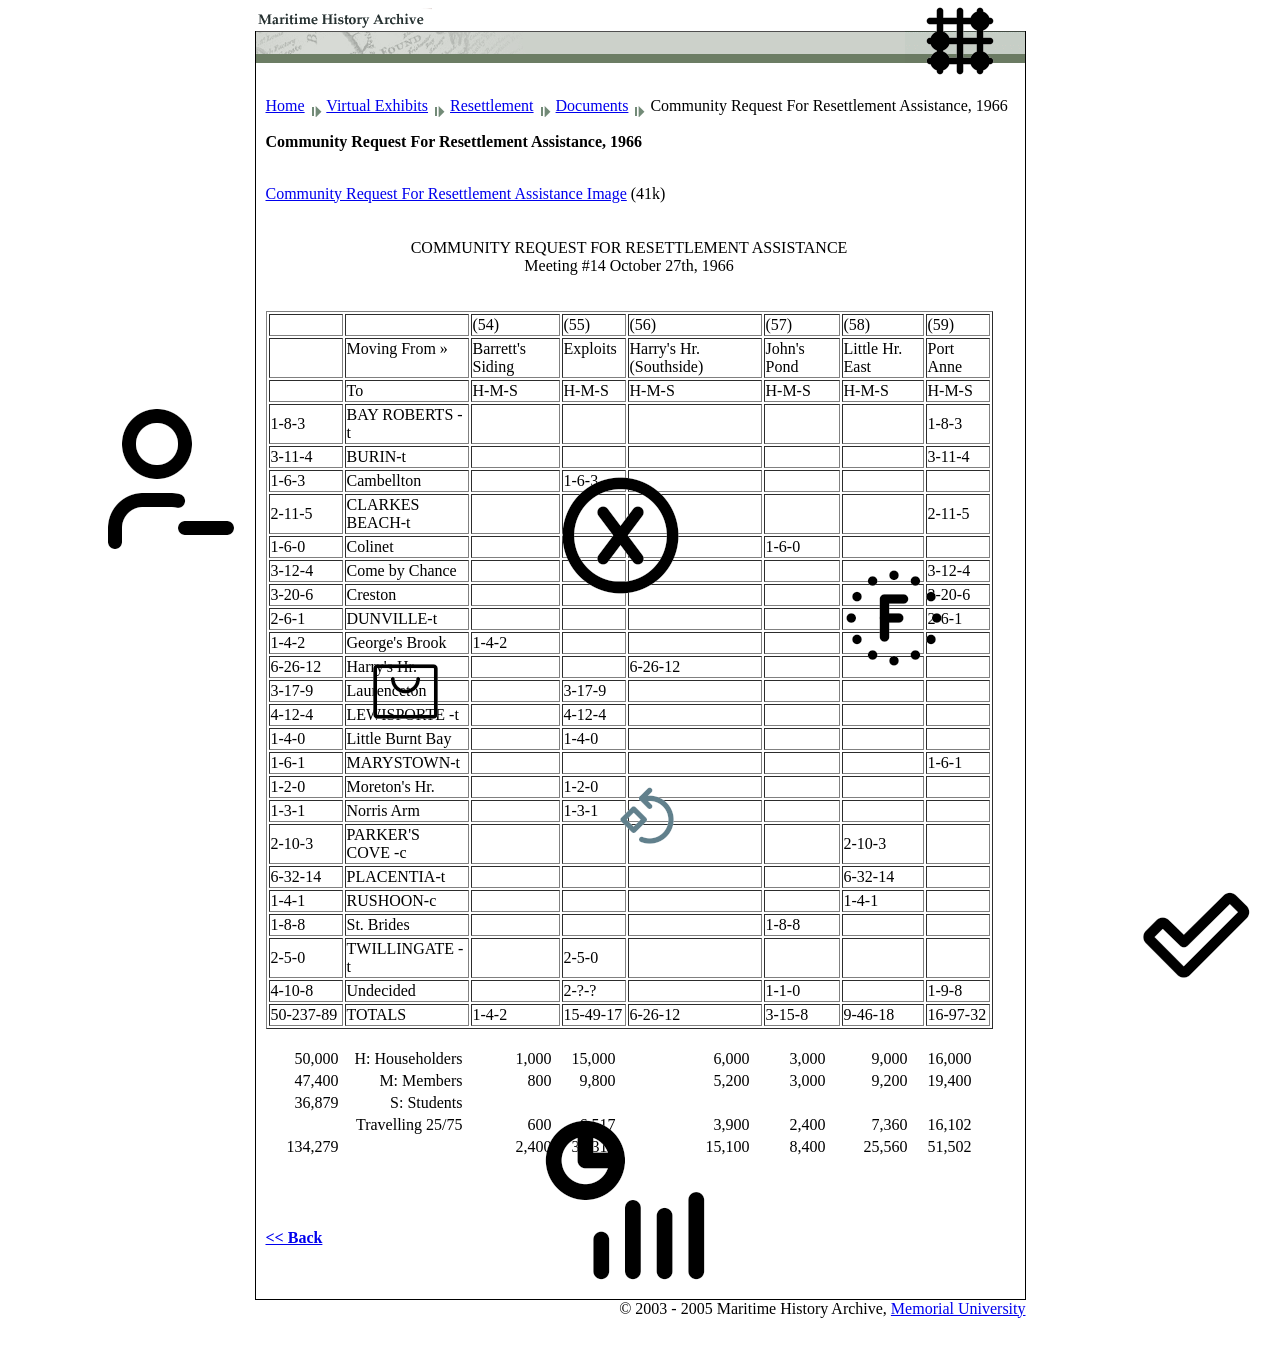  Describe the element at coordinates (157, 479) in the screenshot. I see `remove a user or contact` at that location.